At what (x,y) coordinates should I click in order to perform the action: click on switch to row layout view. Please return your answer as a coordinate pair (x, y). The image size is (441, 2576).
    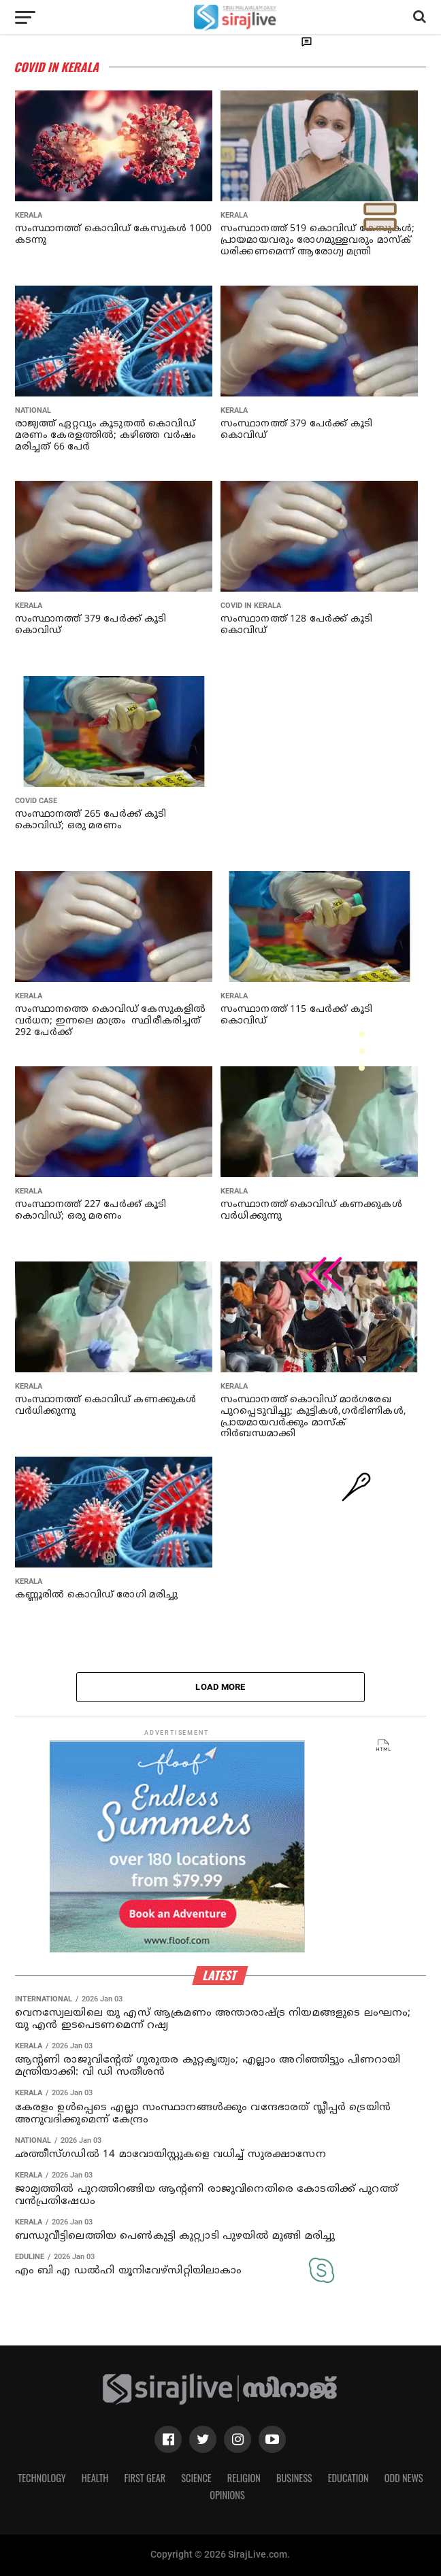
    Looking at the image, I should click on (380, 216).